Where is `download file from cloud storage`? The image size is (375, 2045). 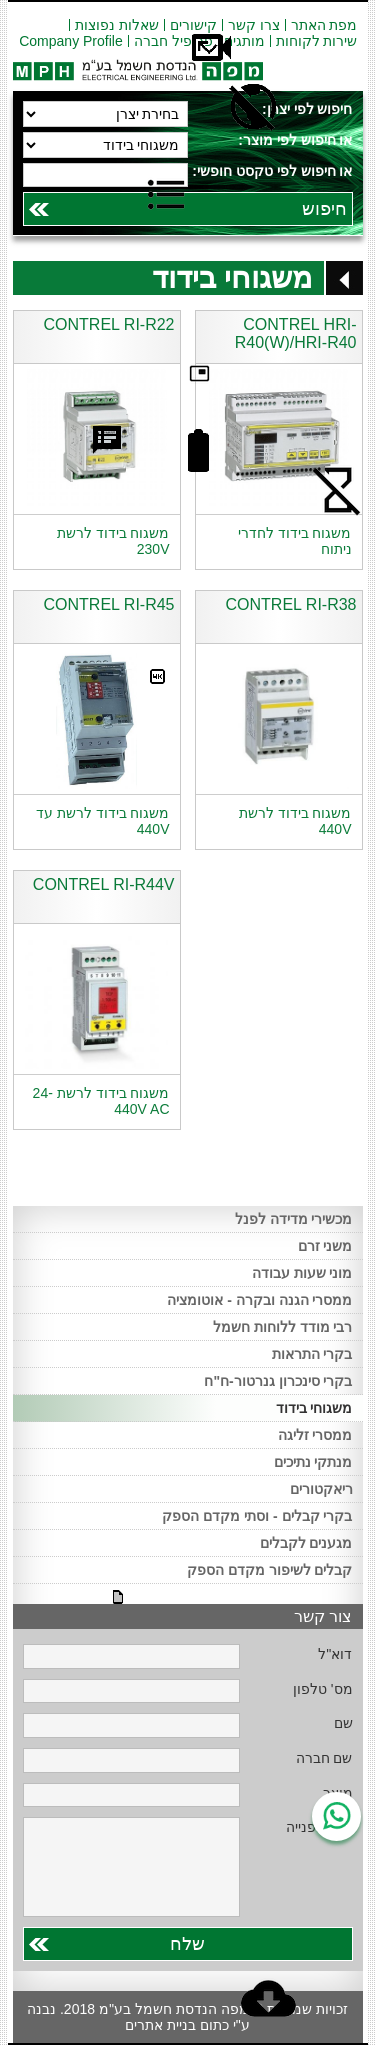 download file from cloud storage is located at coordinates (268, 1998).